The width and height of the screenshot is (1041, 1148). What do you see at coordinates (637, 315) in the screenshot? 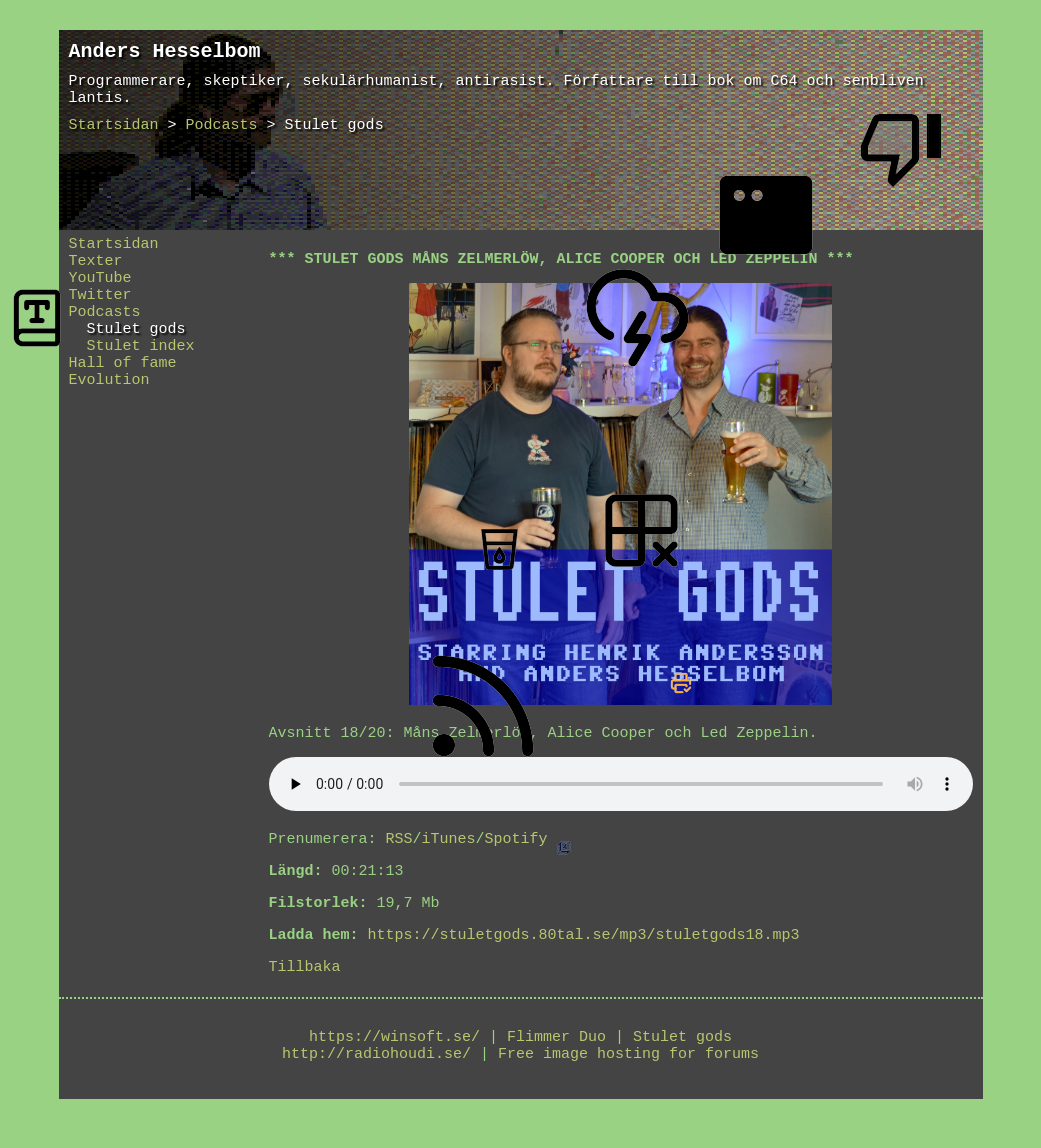
I see `indicates thunderstorm or severe weather conditions` at bounding box center [637, 315].